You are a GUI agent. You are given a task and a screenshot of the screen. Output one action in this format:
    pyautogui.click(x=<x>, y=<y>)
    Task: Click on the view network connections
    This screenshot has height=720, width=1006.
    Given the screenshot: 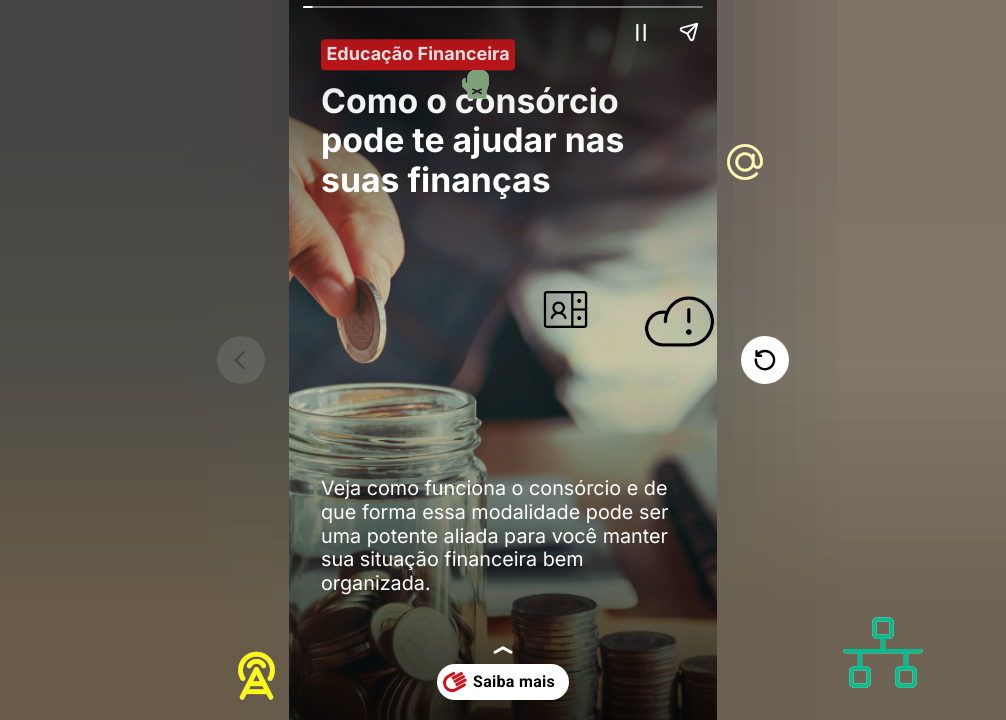 What is the action you would take?
    pyautogui.click(x=883, y=654)
    